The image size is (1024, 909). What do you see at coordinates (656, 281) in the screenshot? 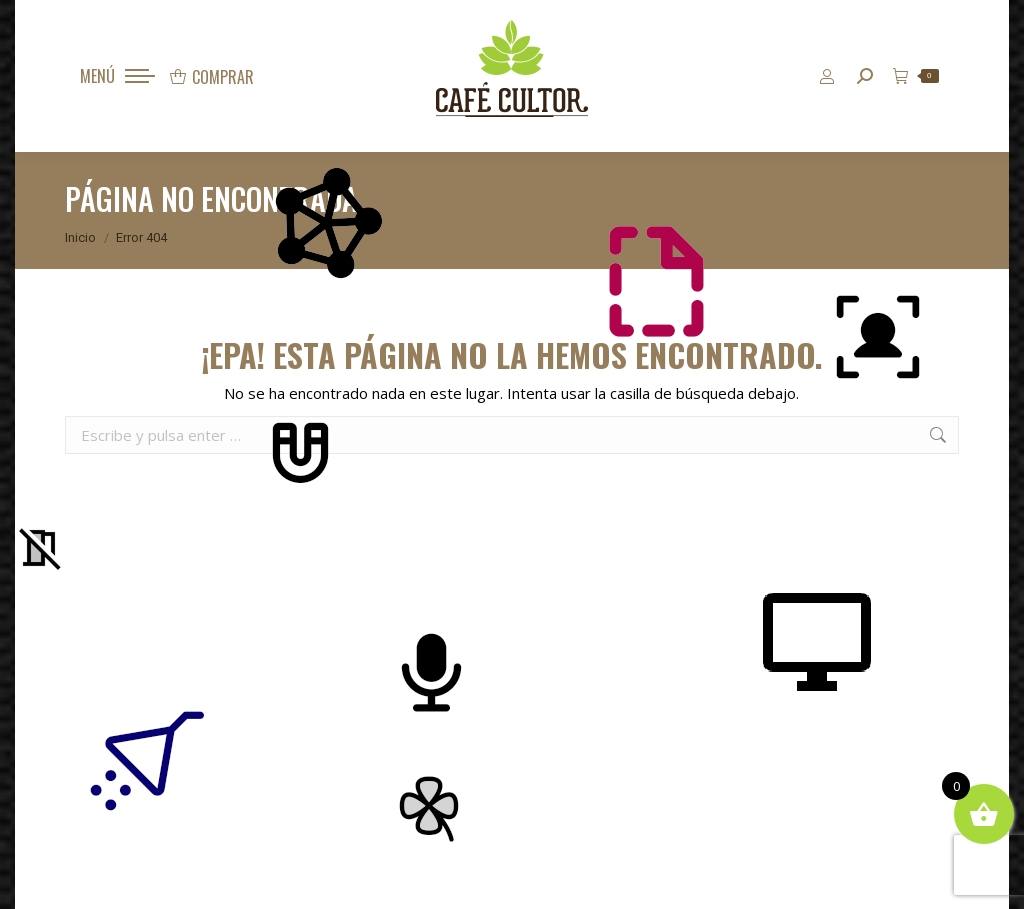
I see `a draft or unsaved document` at bounding box center [656, 281].